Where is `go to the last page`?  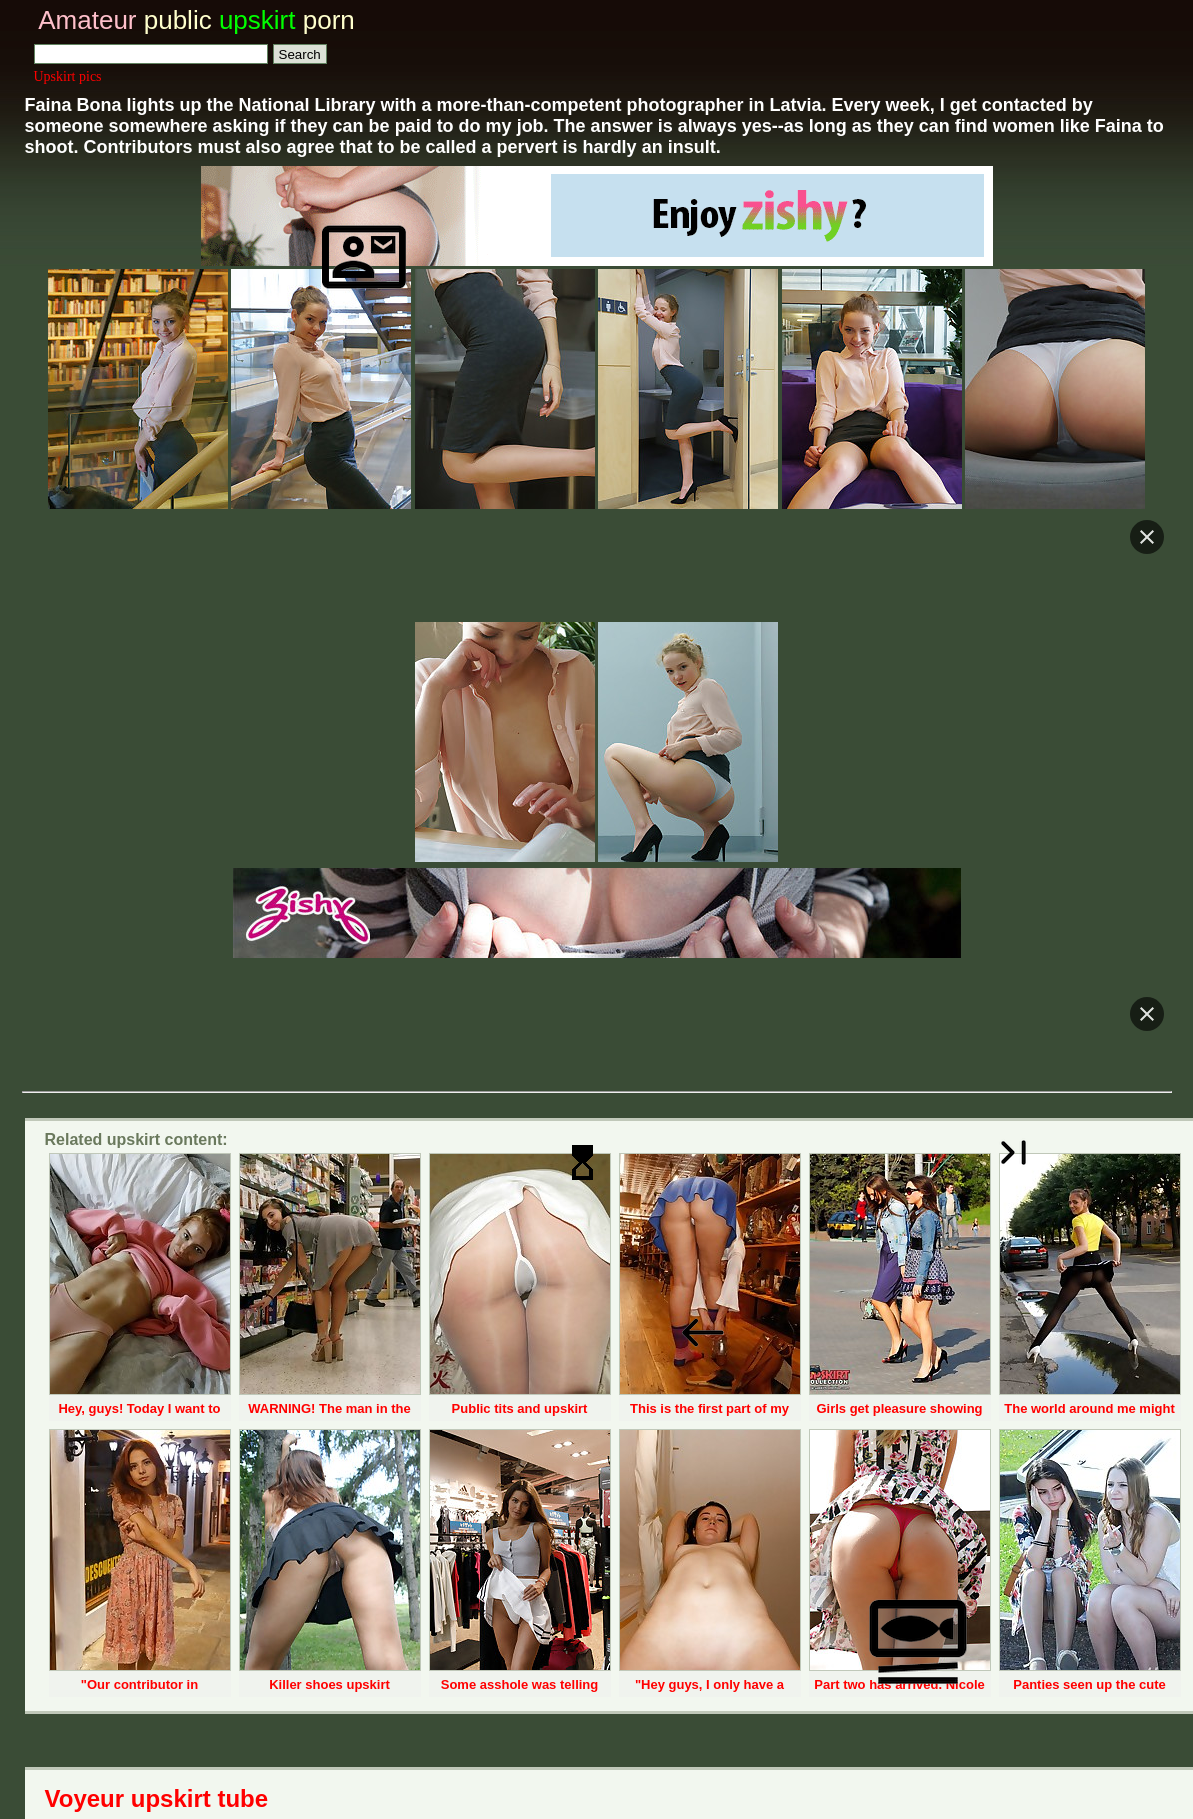
go to the last page is located at coordinates (1013, 1152).